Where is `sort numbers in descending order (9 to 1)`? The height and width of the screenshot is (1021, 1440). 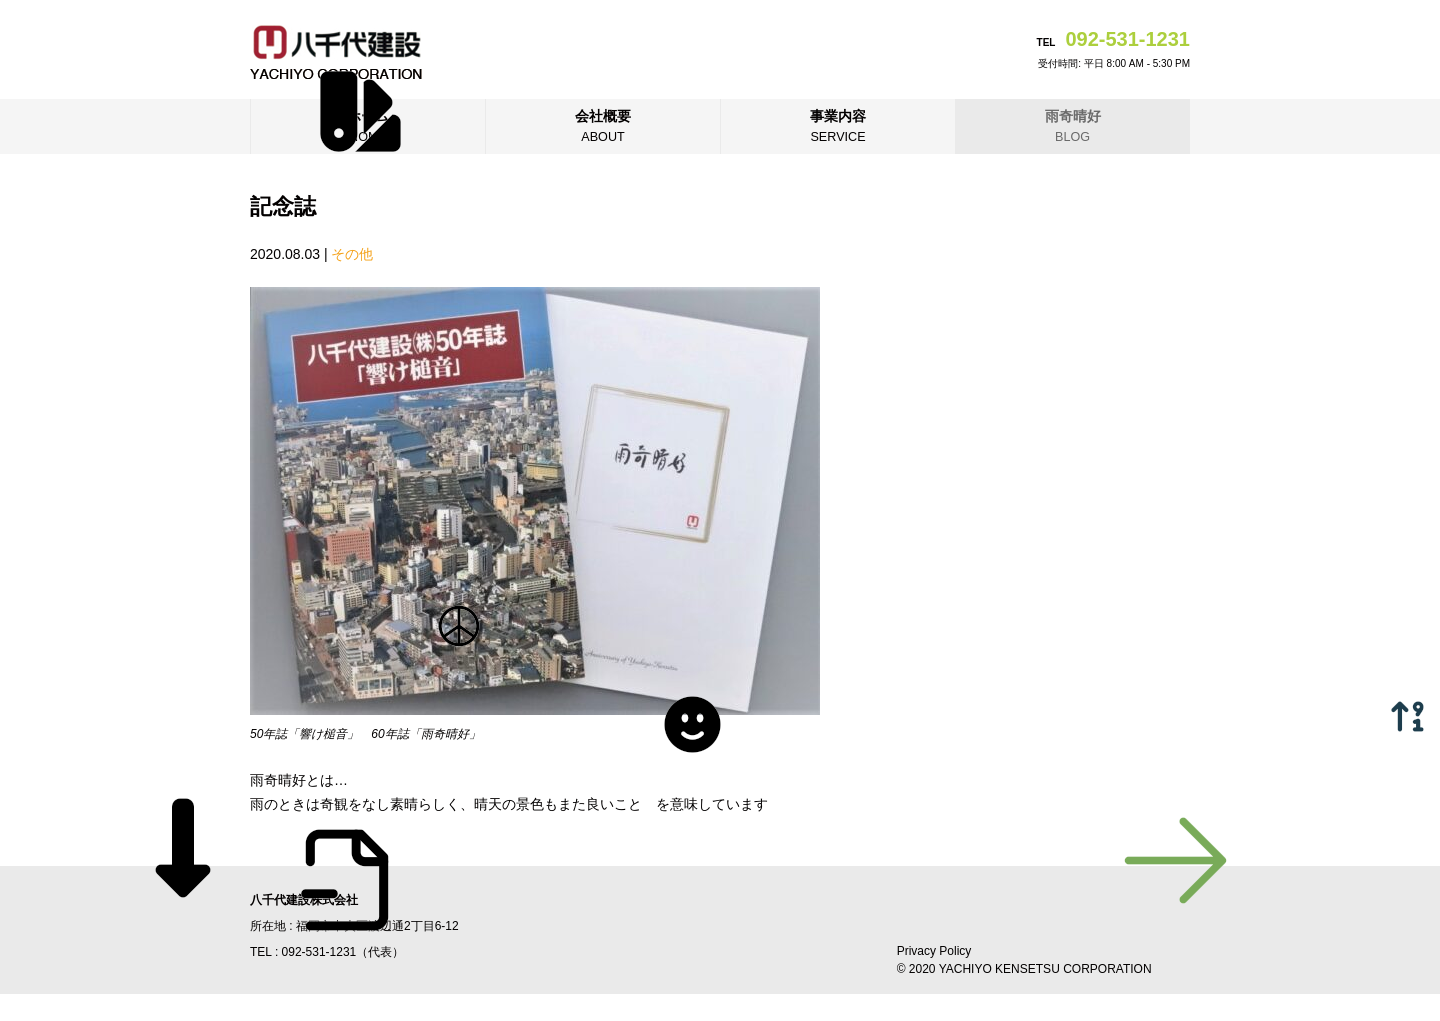 sort numbers in descending order (9 to 1) is located at coordinates (1408, 716).